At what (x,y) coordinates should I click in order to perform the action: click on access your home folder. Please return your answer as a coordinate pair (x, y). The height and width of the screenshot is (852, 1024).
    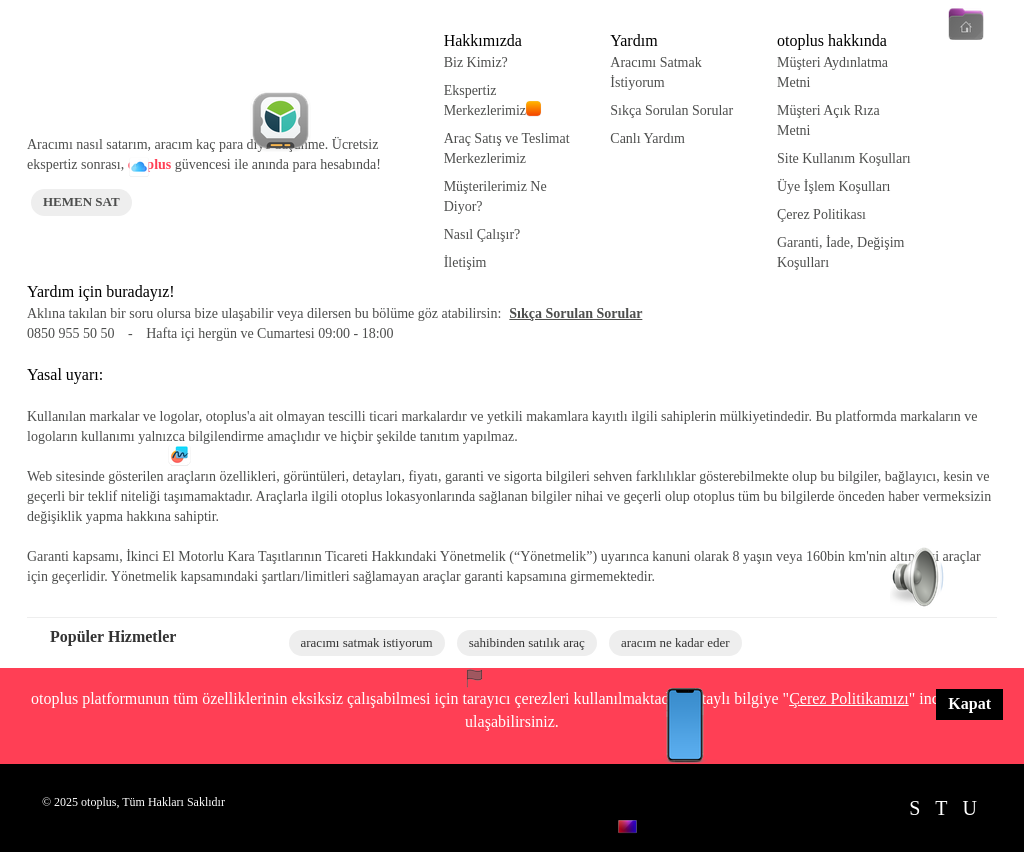
    Looking at the image, I should click on (966, 24).